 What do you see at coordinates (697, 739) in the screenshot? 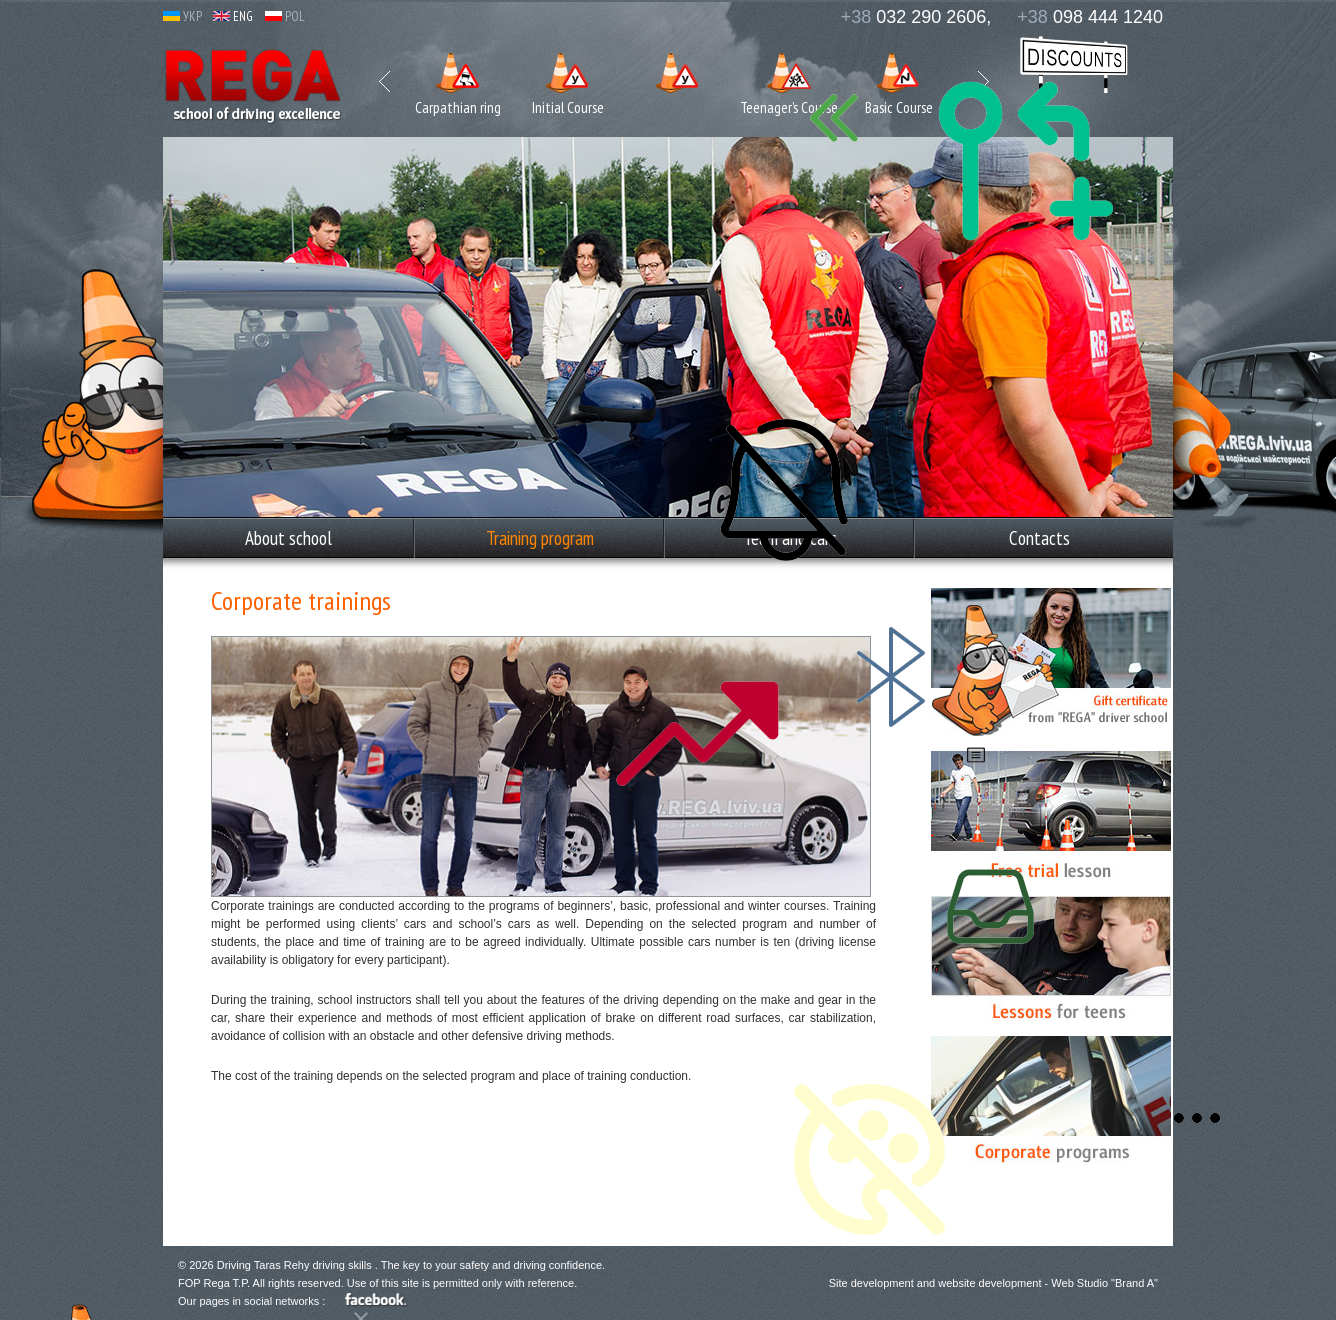
I see `view trending or popular content` at bounding box center [697, 739].